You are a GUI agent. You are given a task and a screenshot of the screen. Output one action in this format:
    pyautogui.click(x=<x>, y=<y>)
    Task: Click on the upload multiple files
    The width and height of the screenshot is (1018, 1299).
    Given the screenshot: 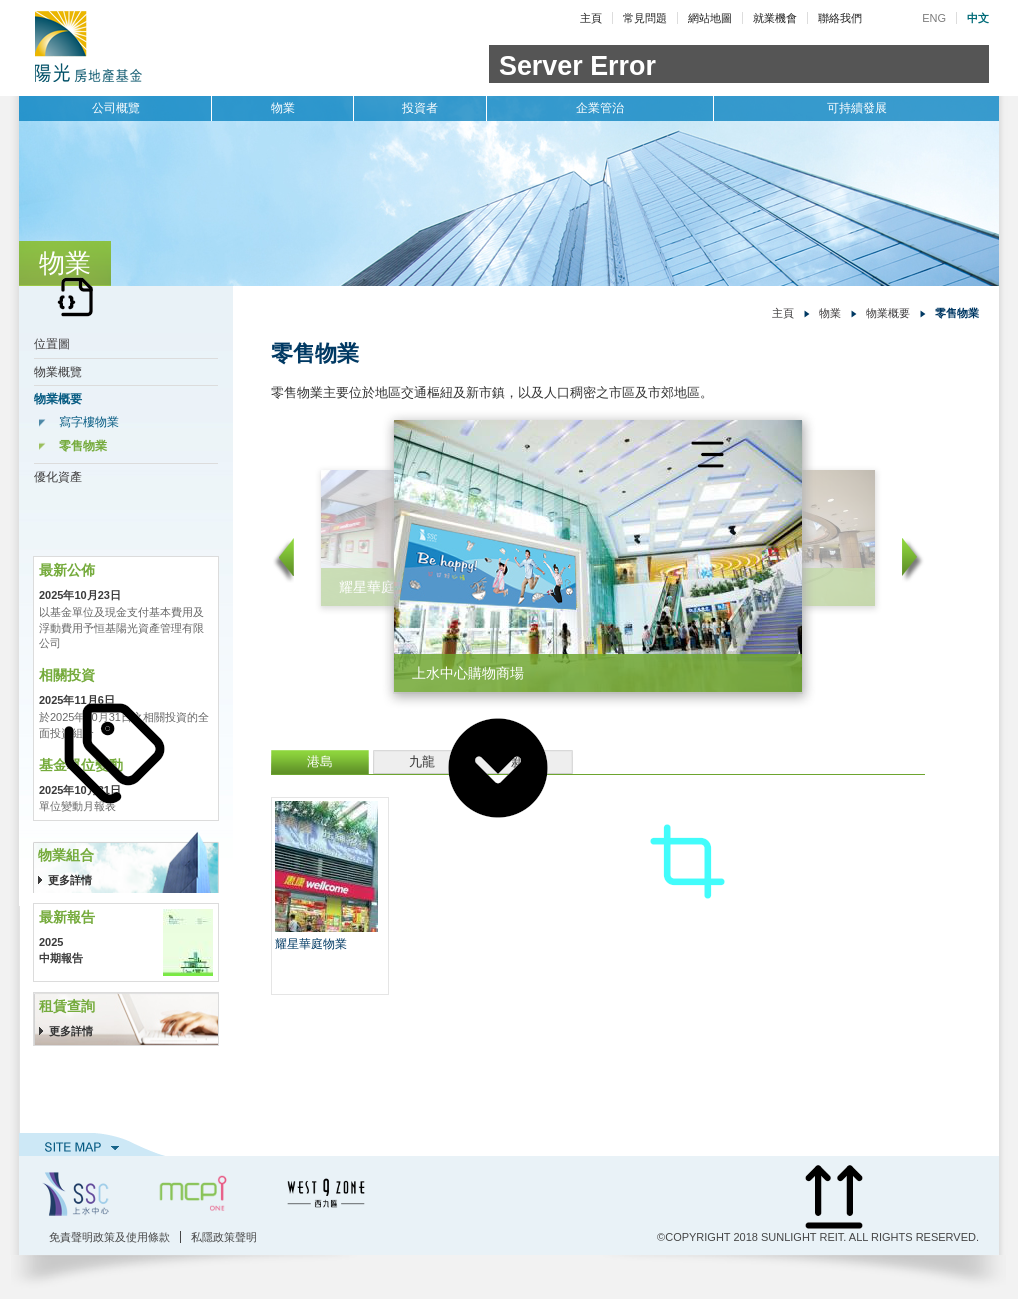 What is the action you would take?
    pyautogui.click(x=834, y=1197)
    